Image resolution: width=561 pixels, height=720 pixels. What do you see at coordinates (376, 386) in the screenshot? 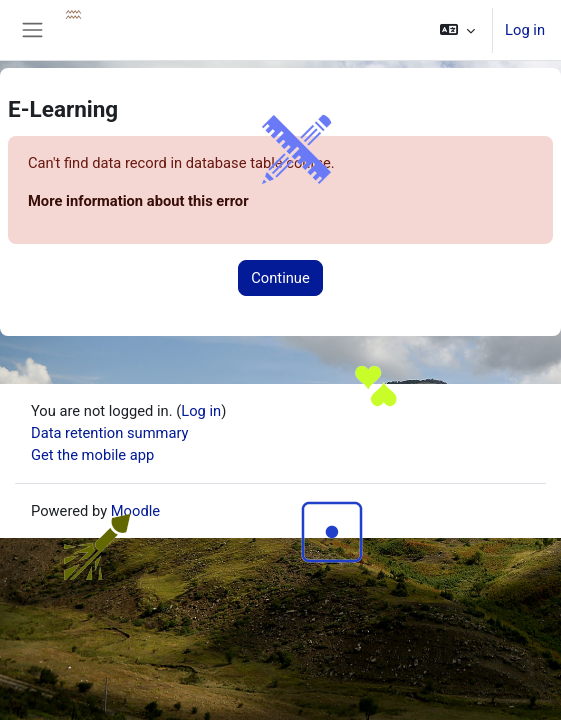
I see `toggle between like and dislike` at bounding box center [376, 386].